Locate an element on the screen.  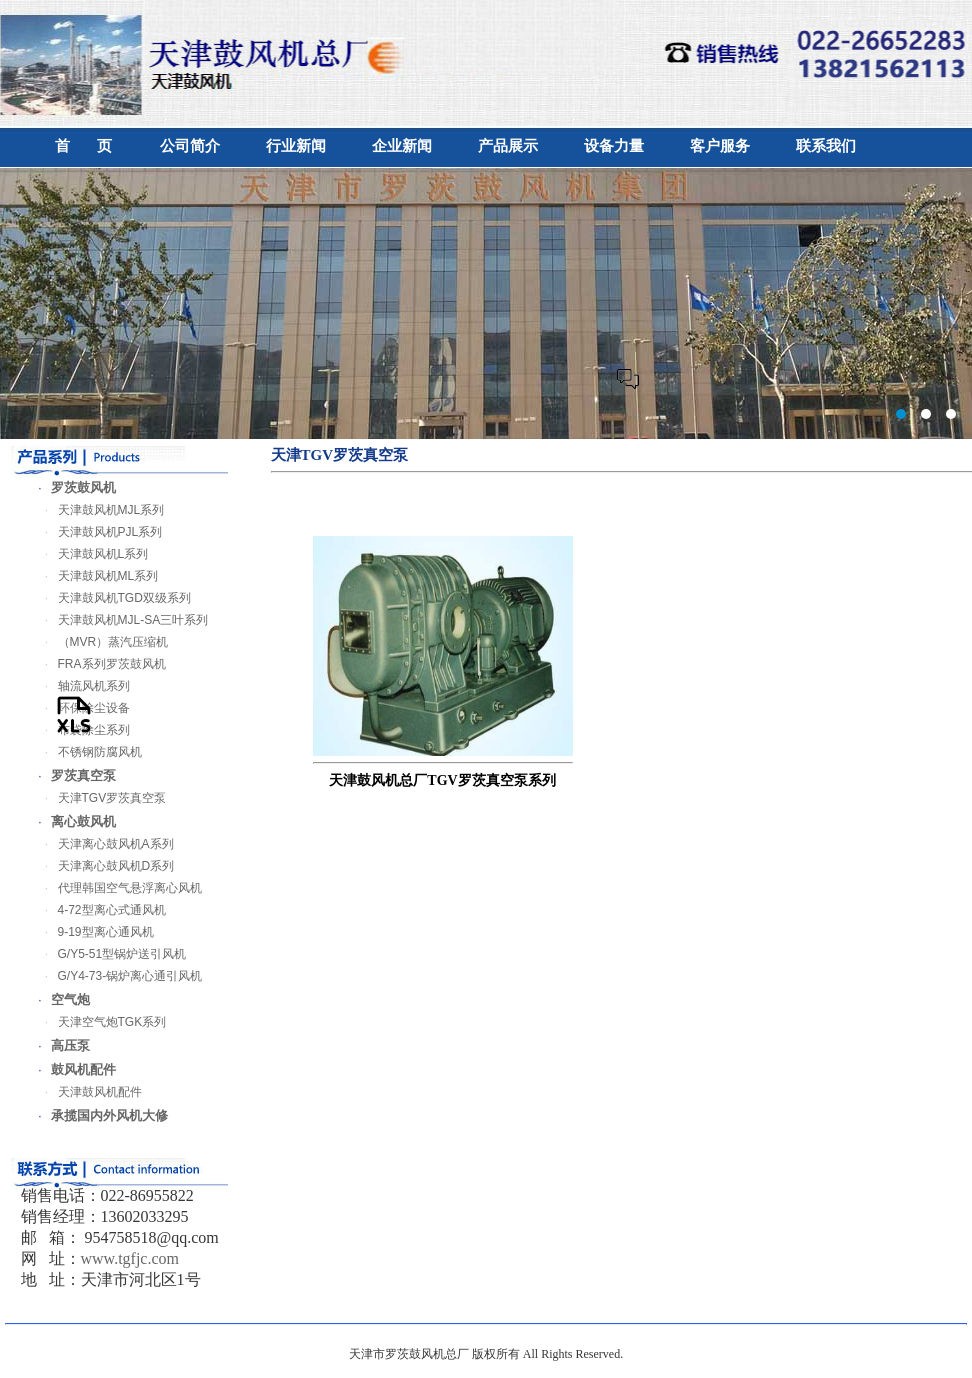
open or view an Excel spreadsheet file is located at coordinates (74, 716).